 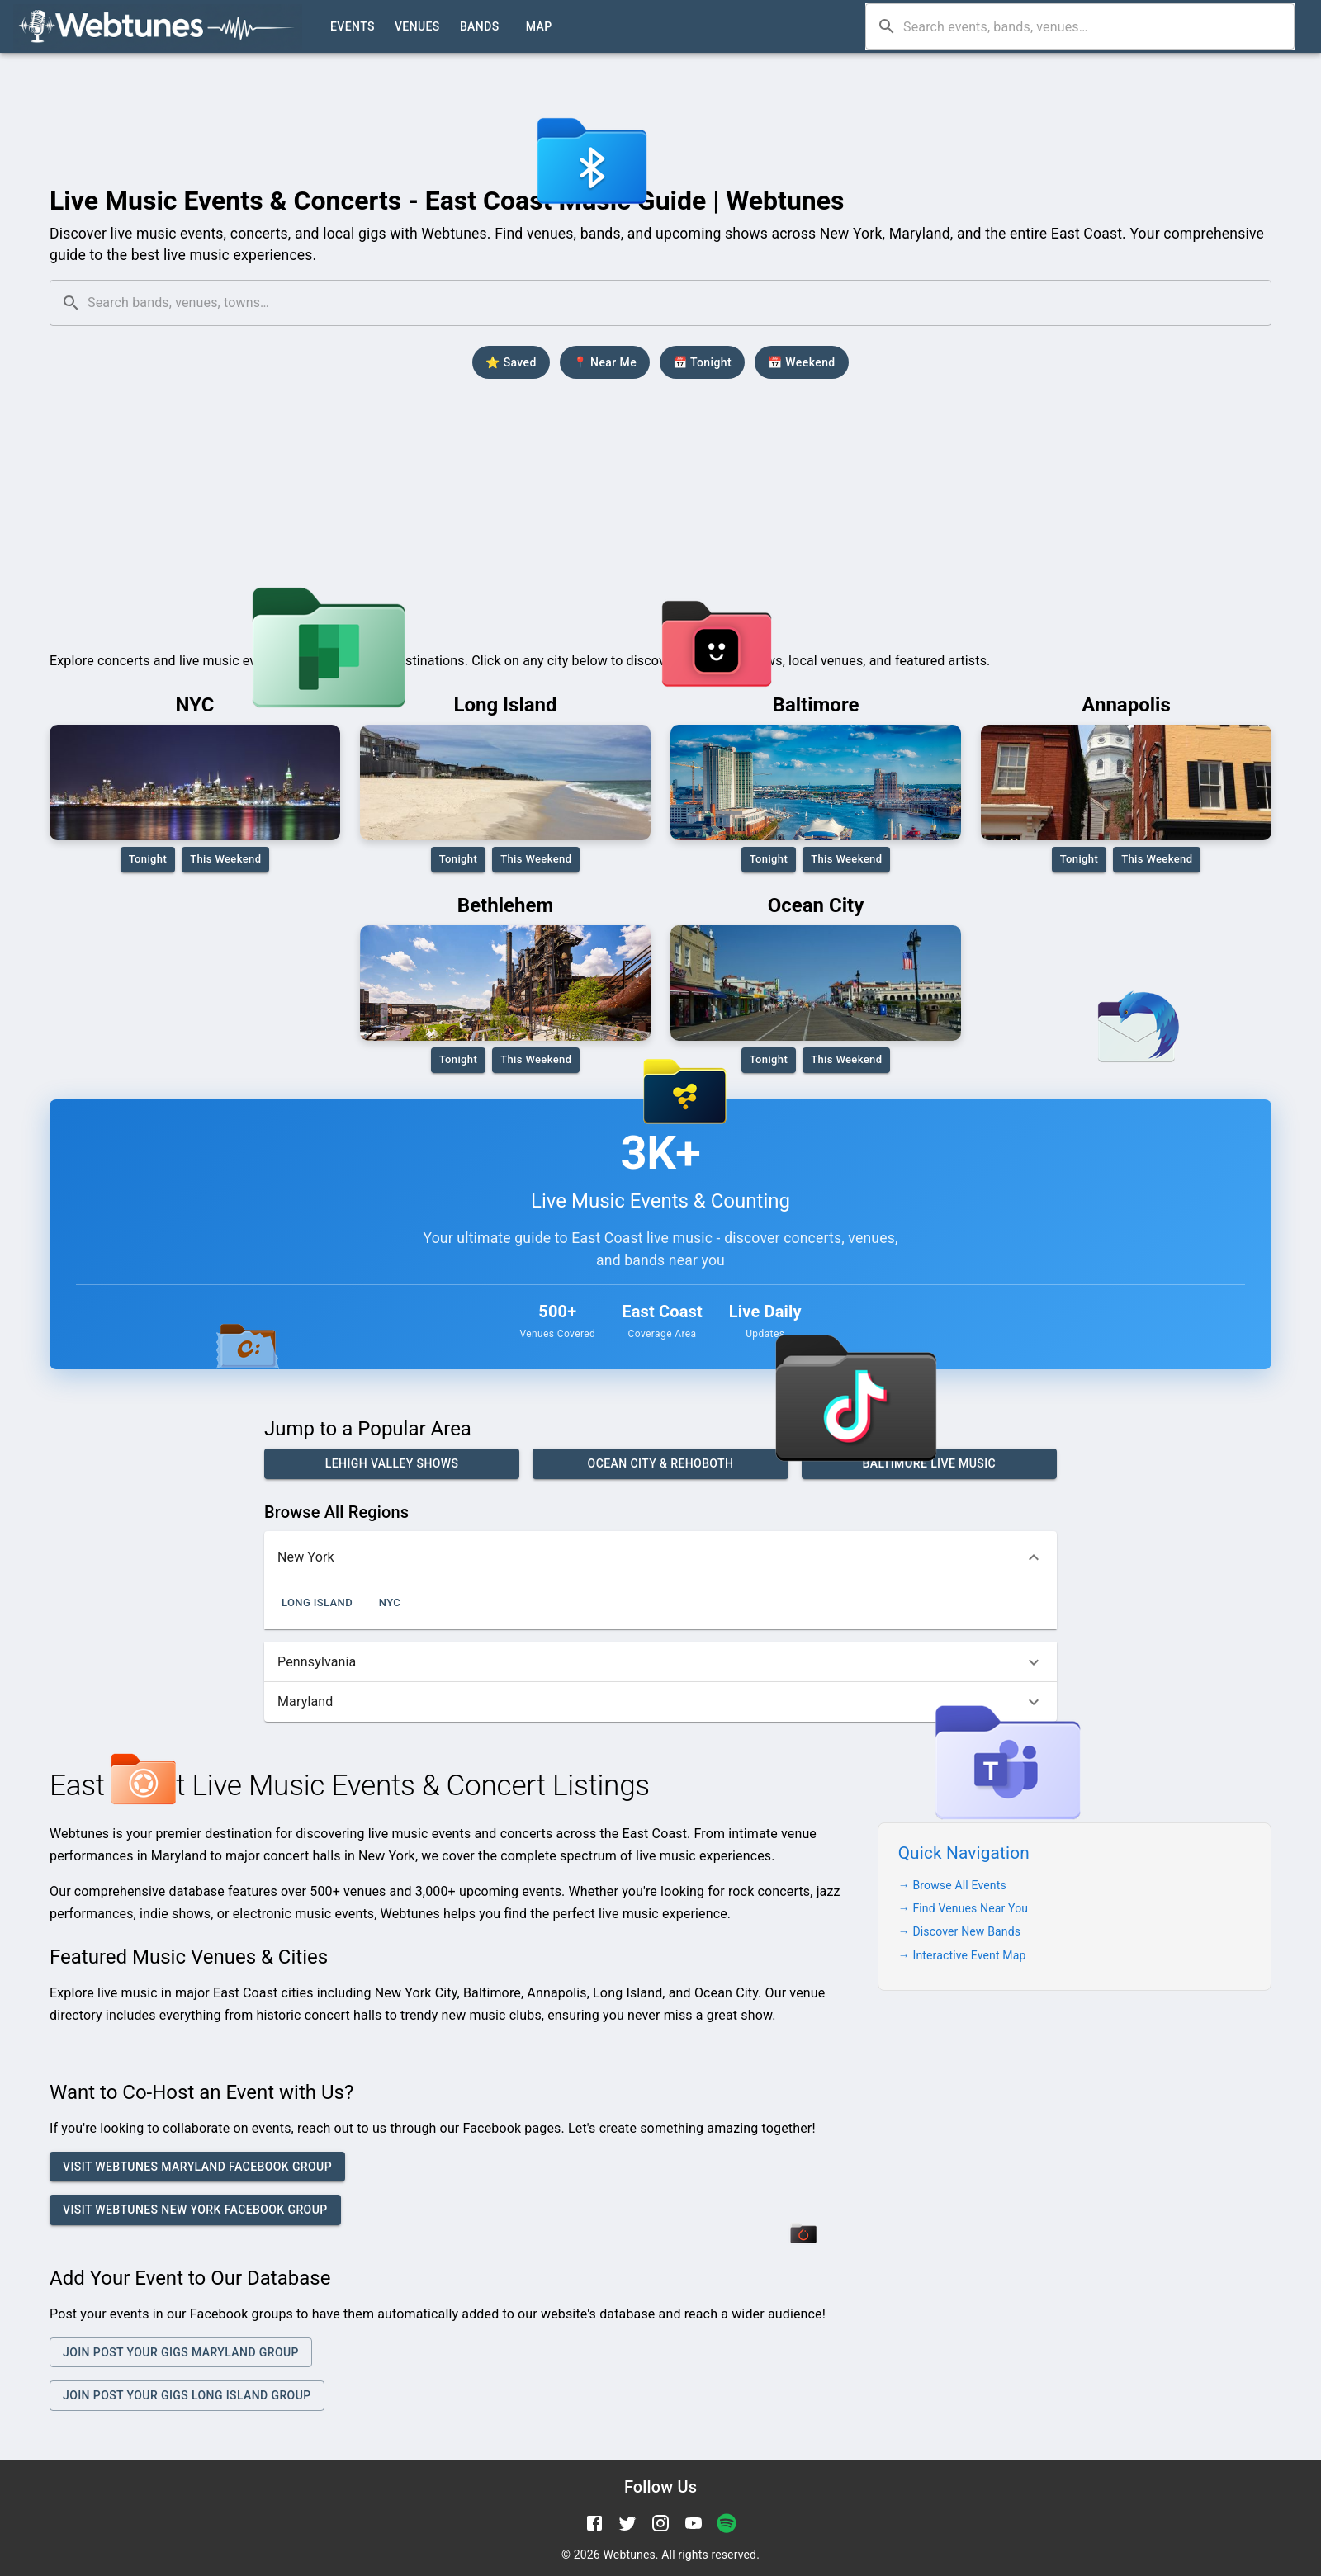 I want to click on open microsoft teams files folder, so click(x=1007, y=1766).